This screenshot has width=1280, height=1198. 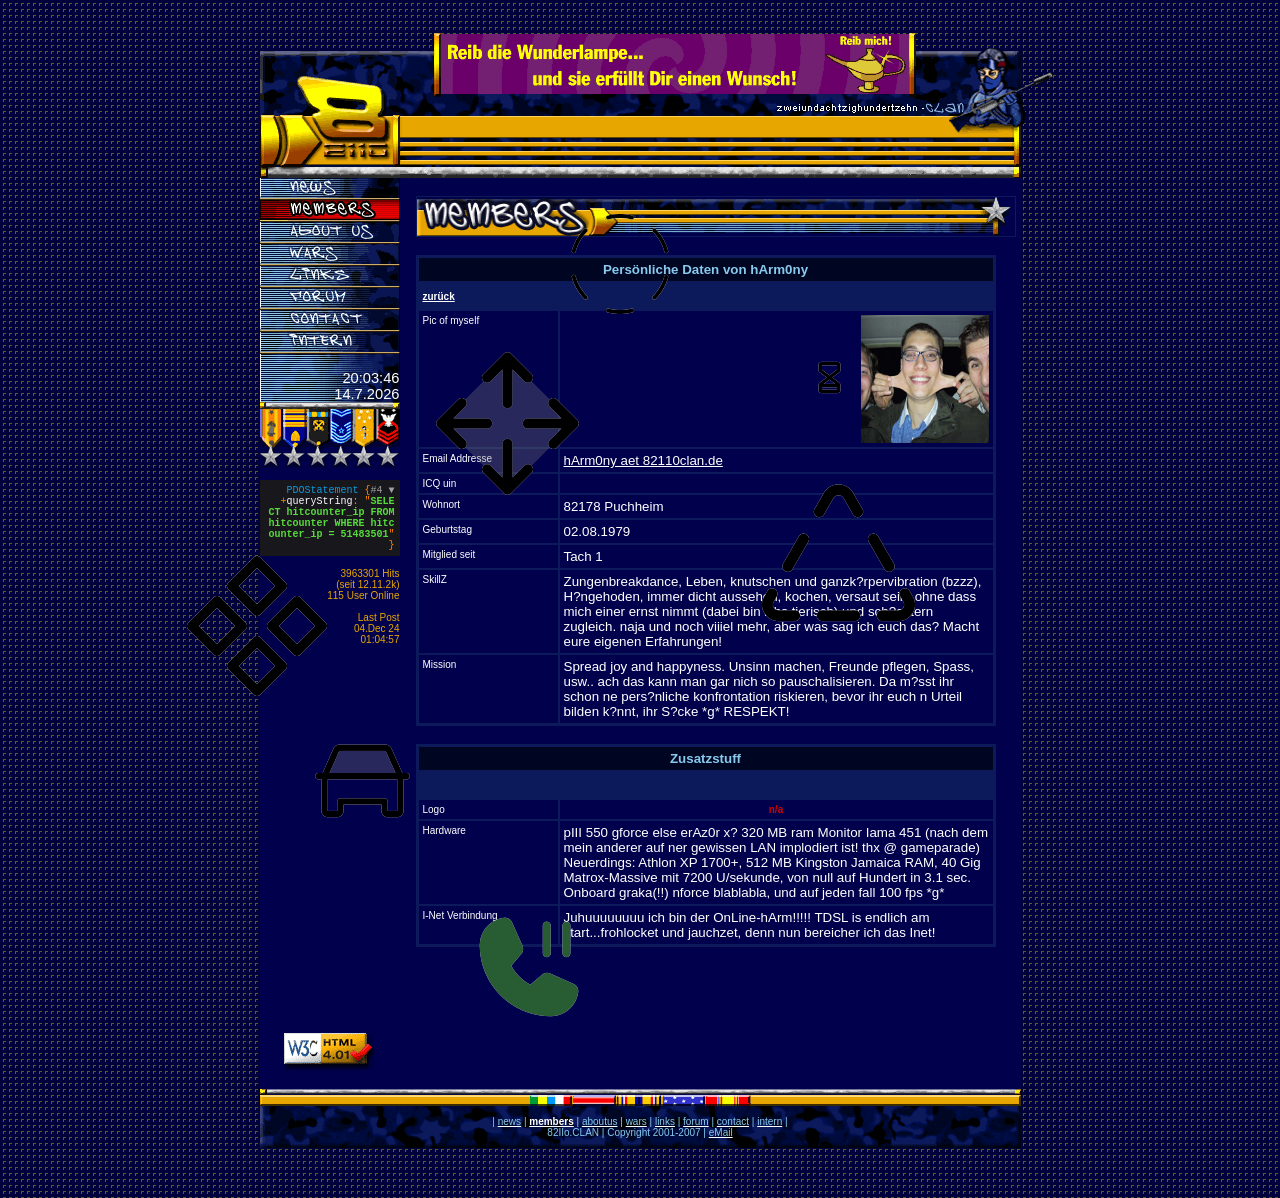 What do you see at coordinates (257, 626) in the screenshot?
I see `access app or feature categories` at bounding box center [257, 626].